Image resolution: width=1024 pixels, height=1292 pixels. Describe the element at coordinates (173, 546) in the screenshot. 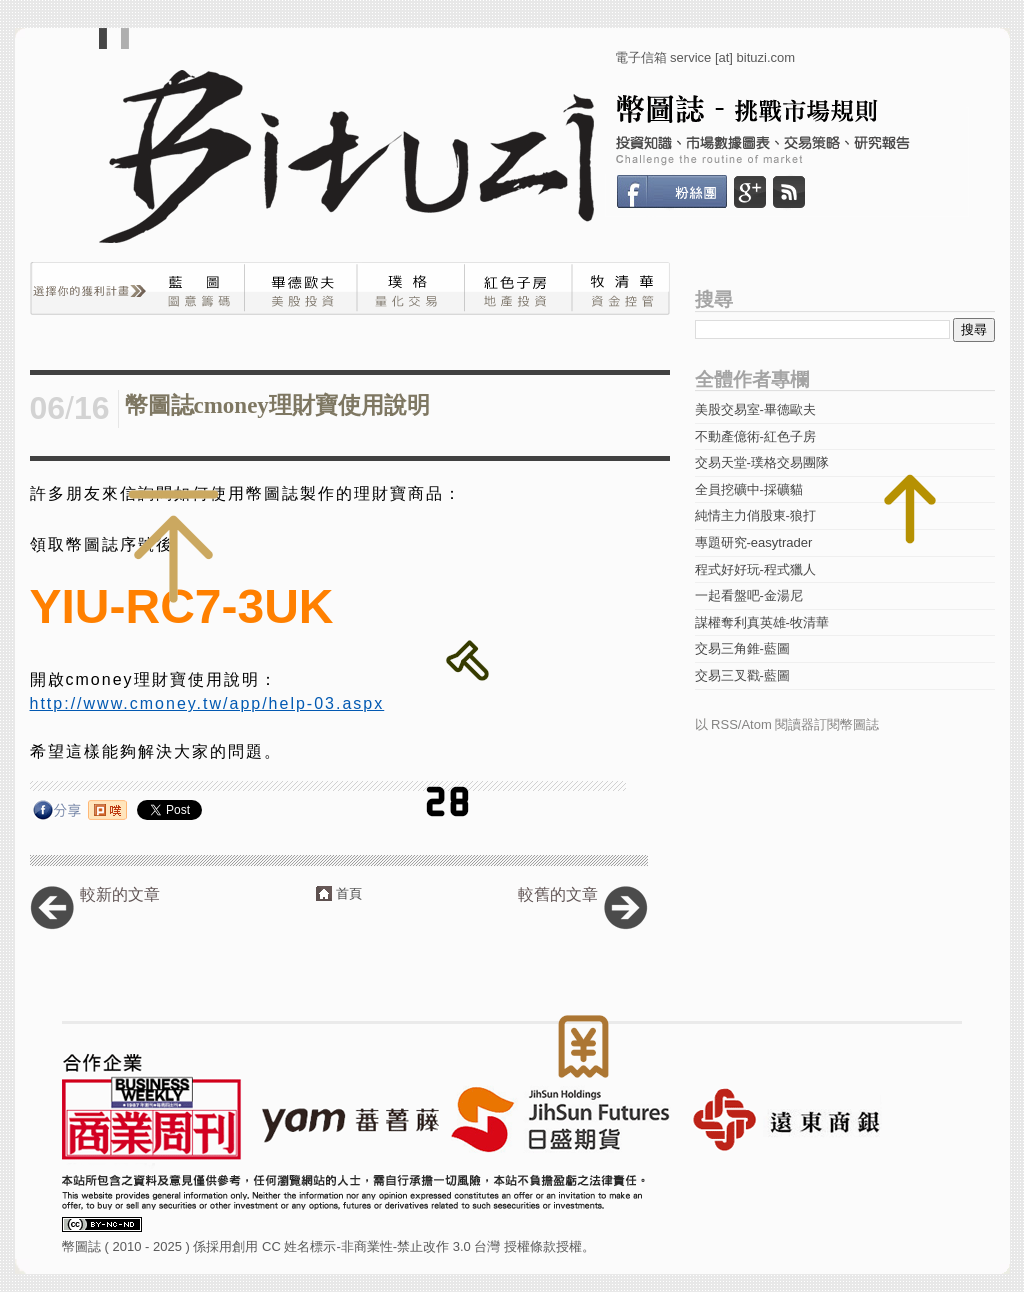

I see `move item to top of list` at that location.